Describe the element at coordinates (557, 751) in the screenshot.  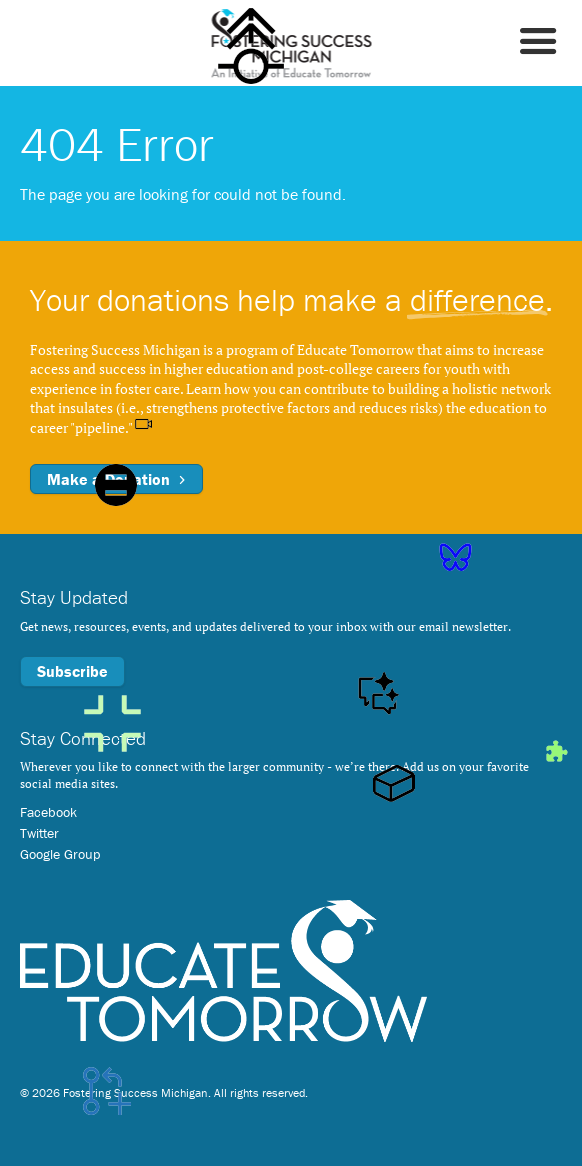
I see `access plugins or extensions` at that location.